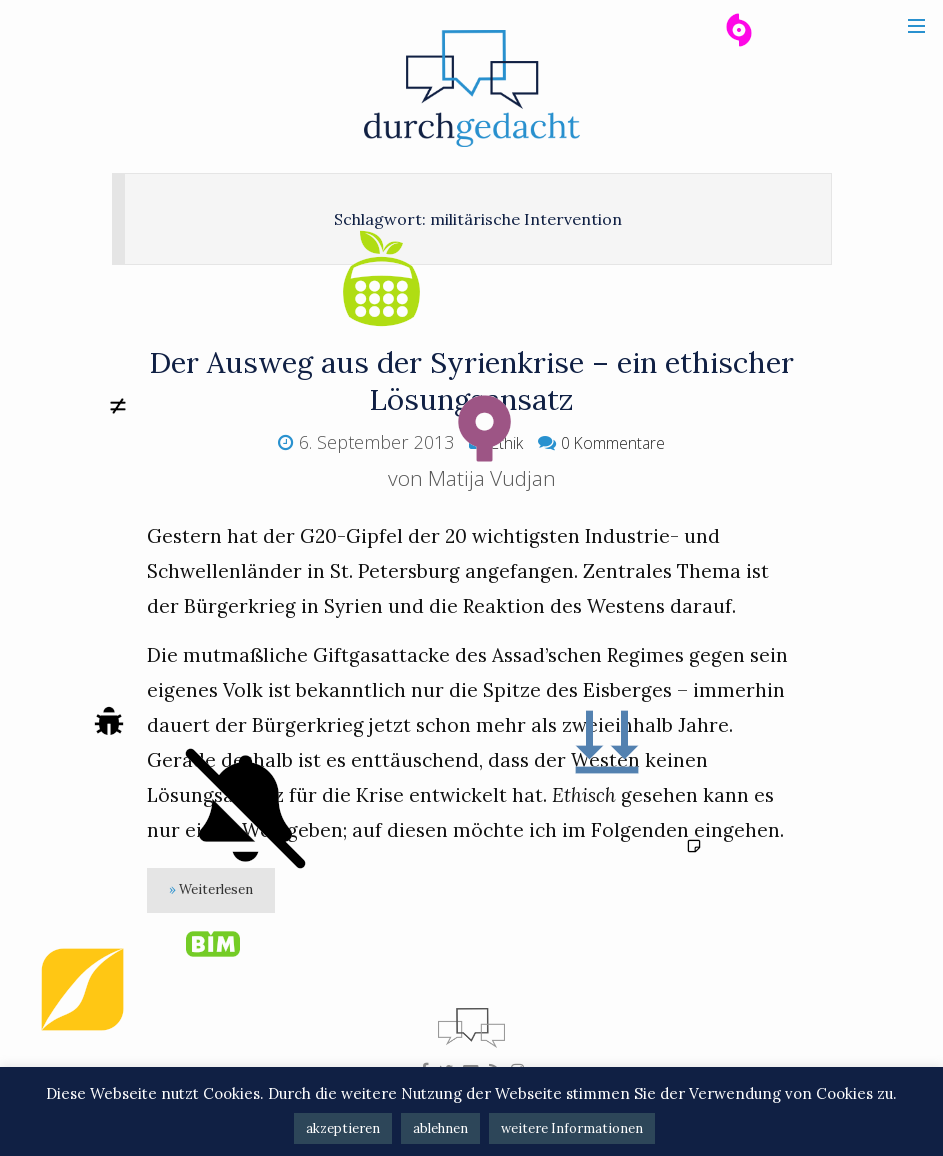  I want to click on nutritionix logo, so click(381, 278).